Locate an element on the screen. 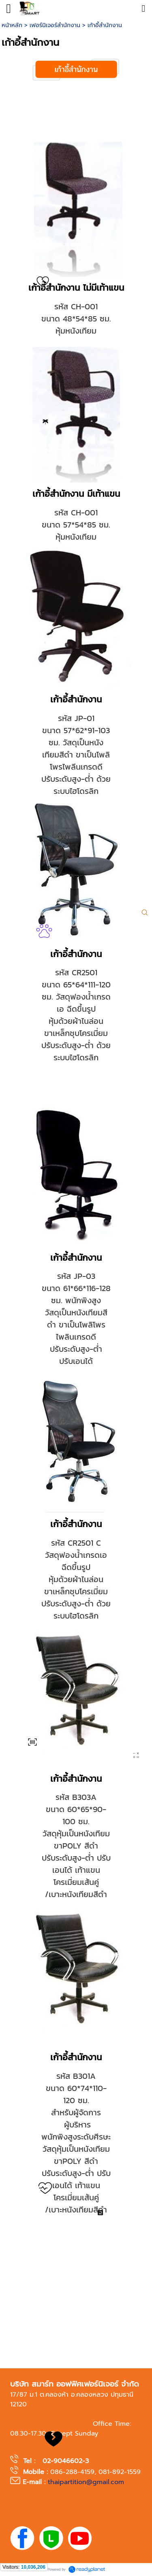  access pet-related features or settings is located at coordinates (44, 931).